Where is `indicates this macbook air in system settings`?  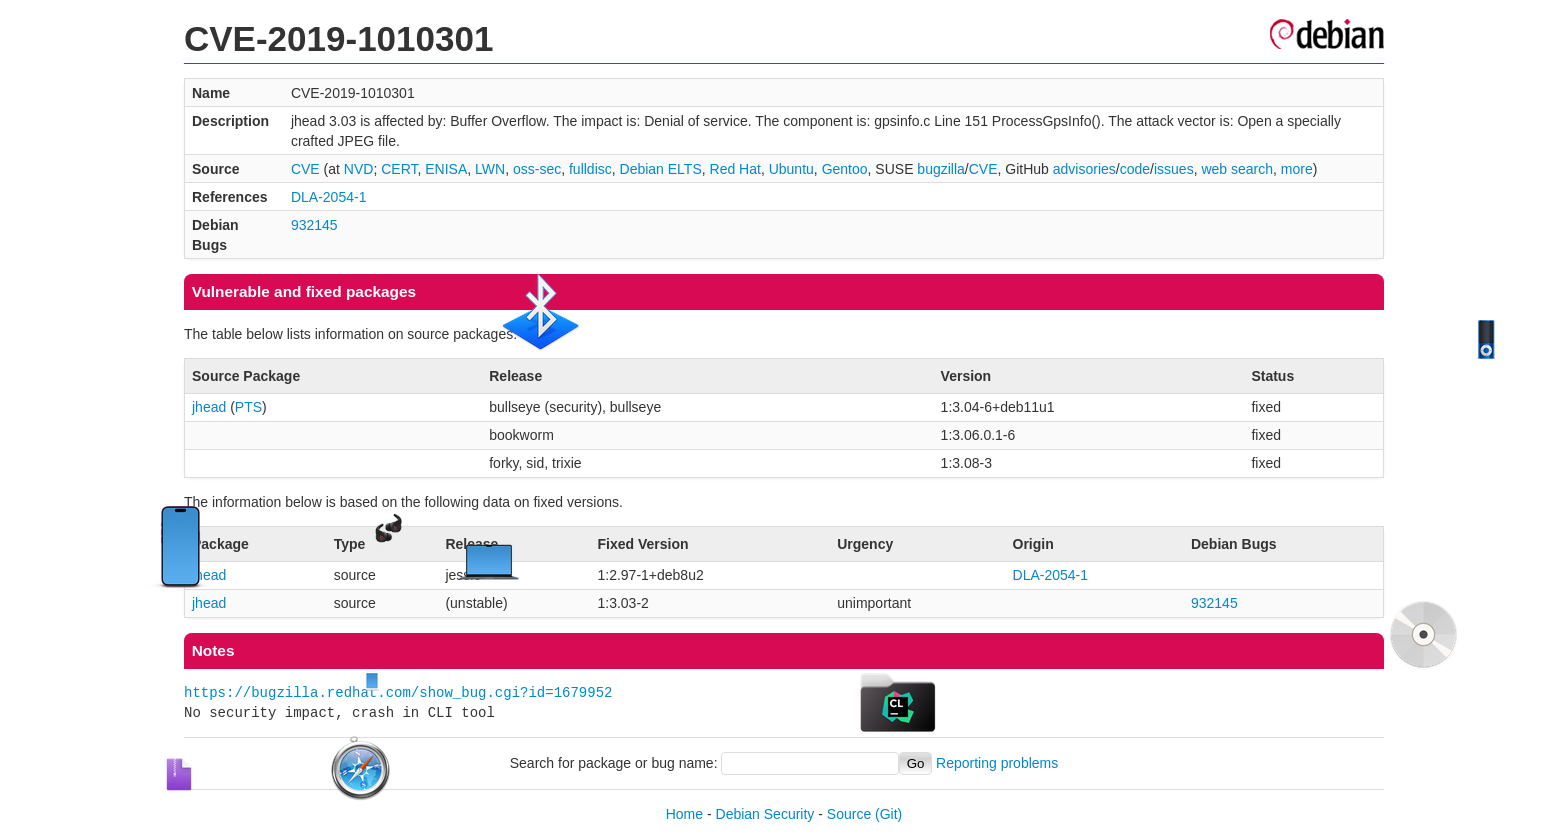 indicates this macbook air in system settings is located at coordinates (489, 557).